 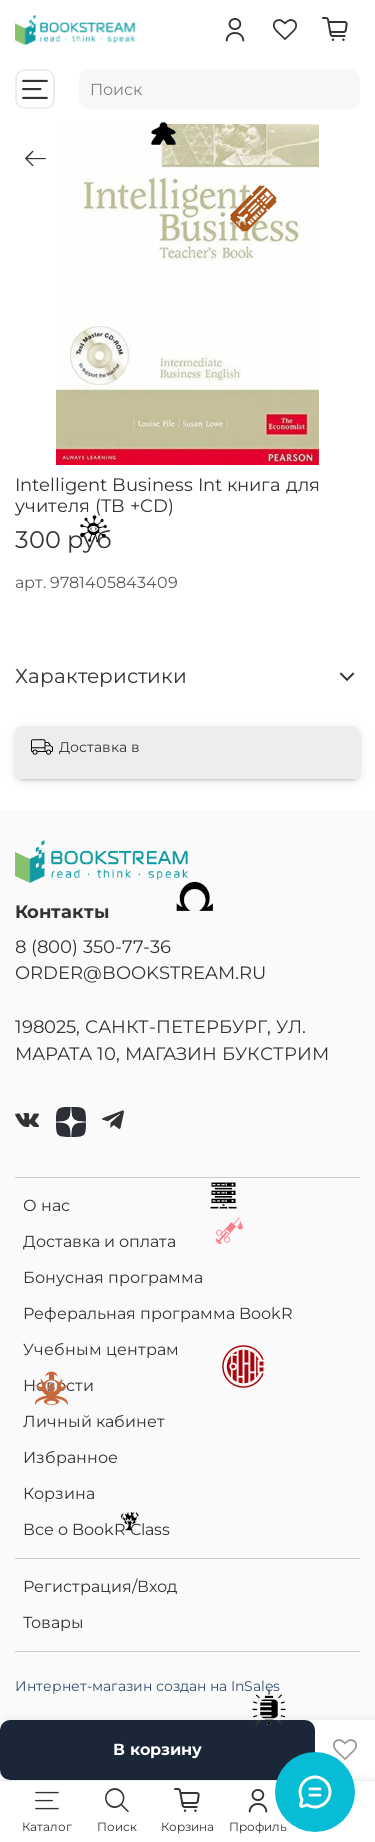 I want to click on access player profile or avatar settings, so click(x=163, y=133).